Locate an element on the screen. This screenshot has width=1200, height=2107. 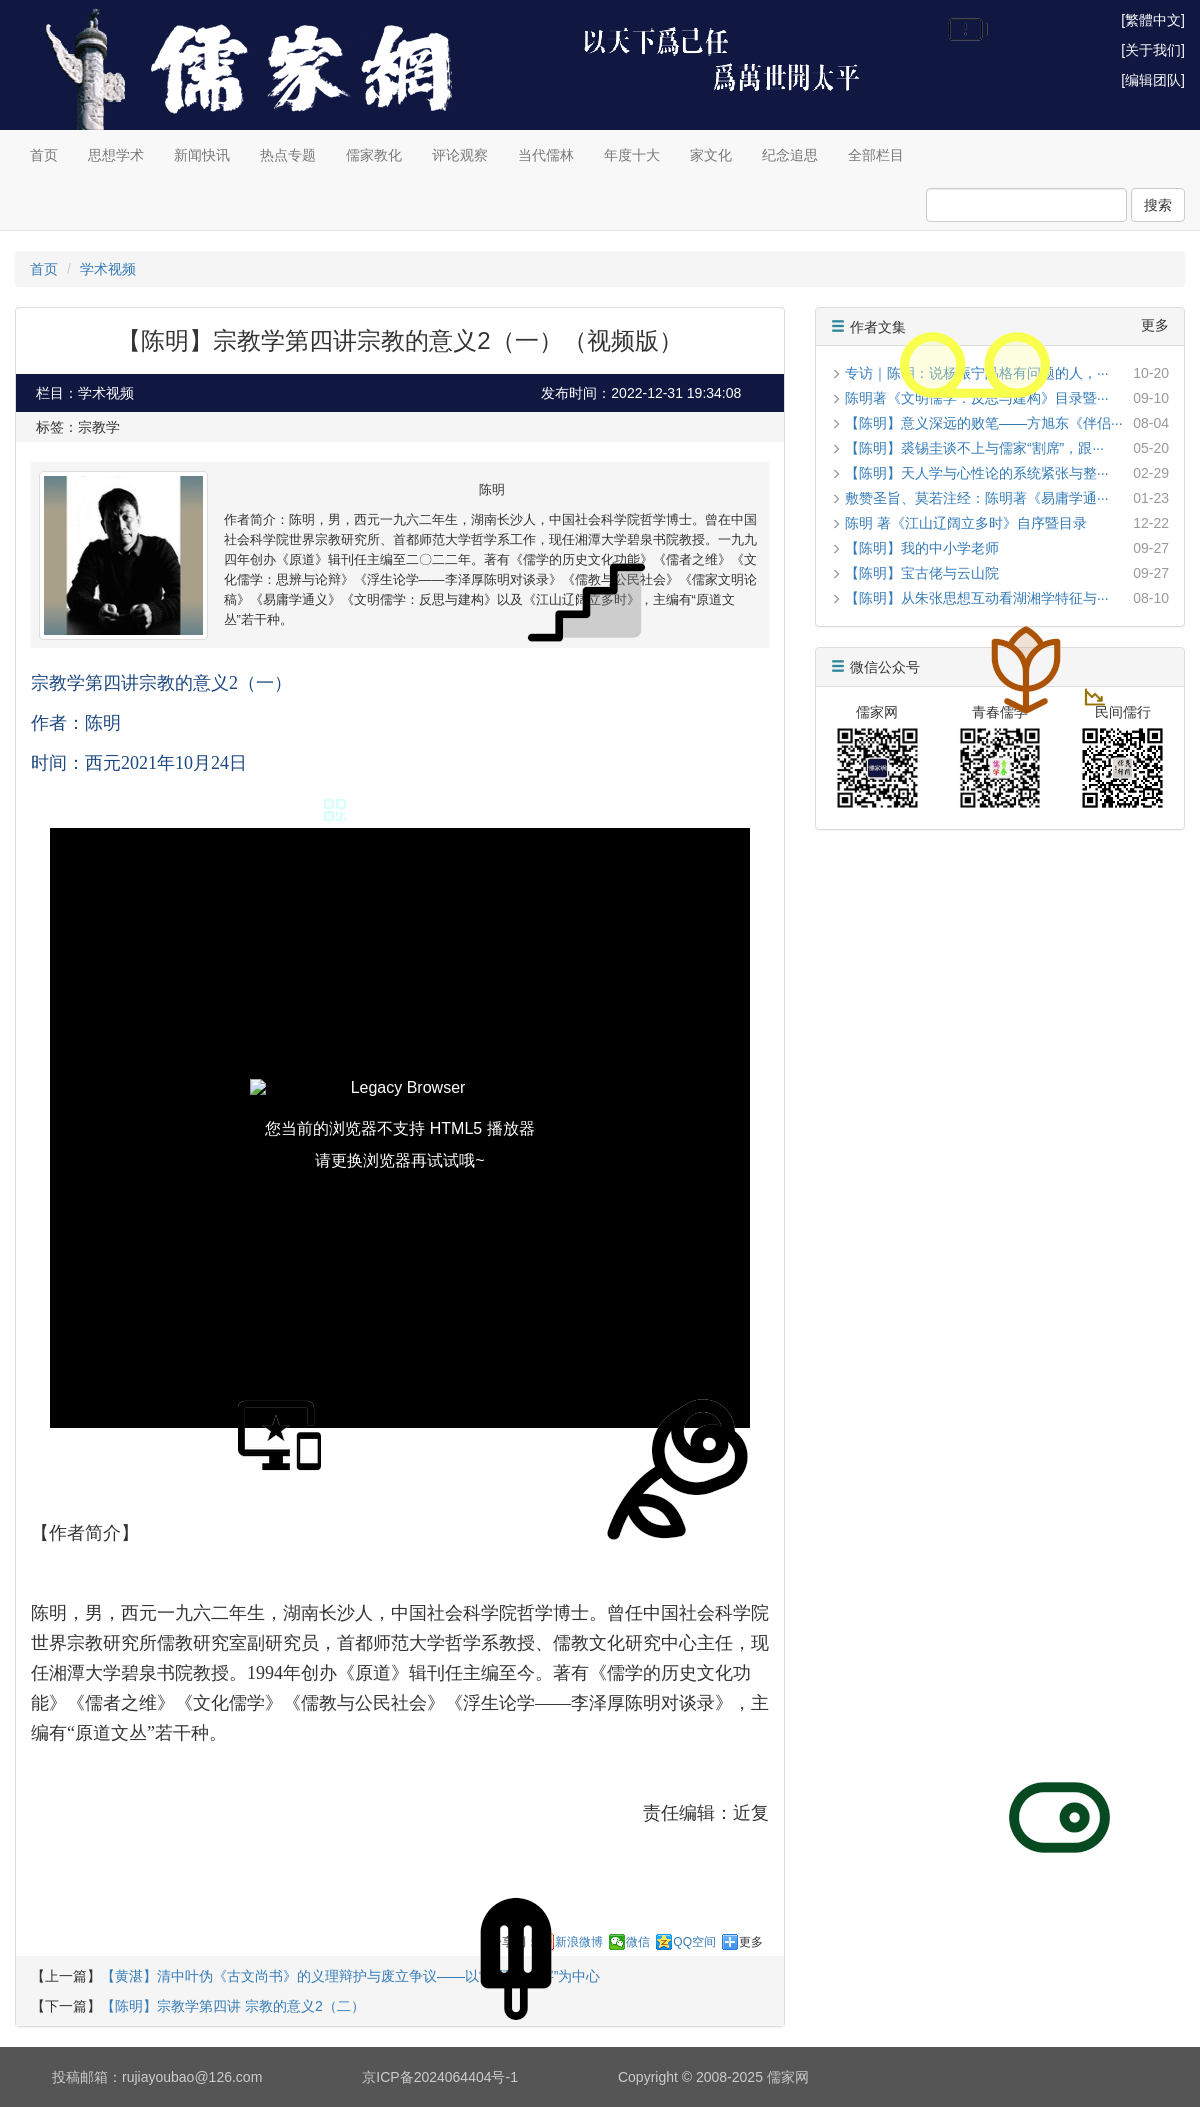
view important or starred devices is located at coordinates (279, 1435).